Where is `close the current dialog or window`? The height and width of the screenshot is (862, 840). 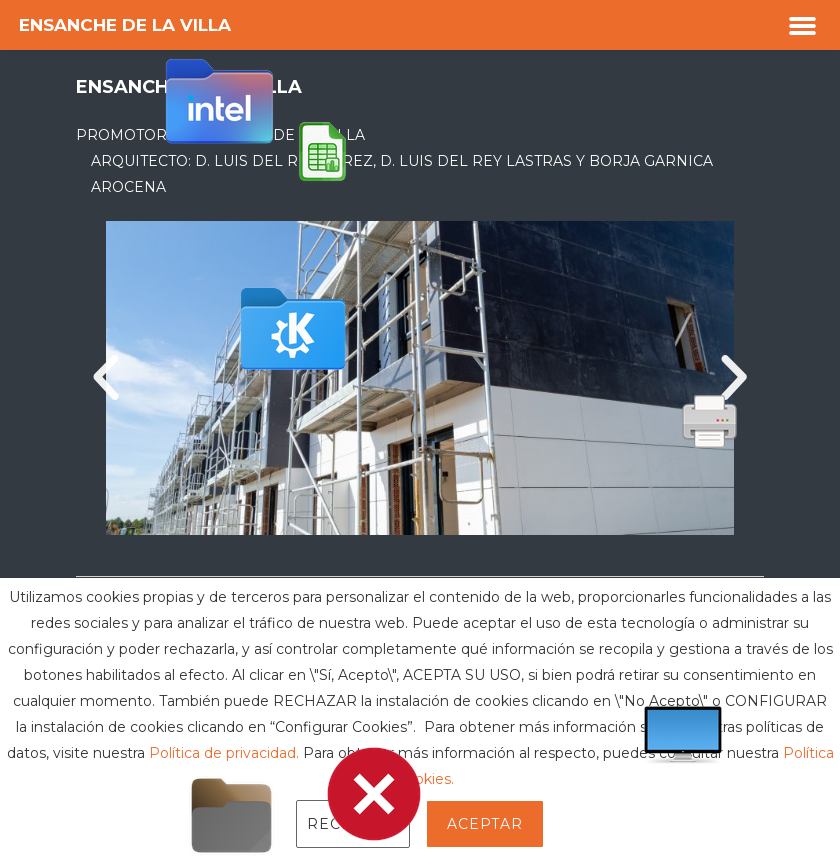 close the current dialog or window is located at coordinates (374, 794).